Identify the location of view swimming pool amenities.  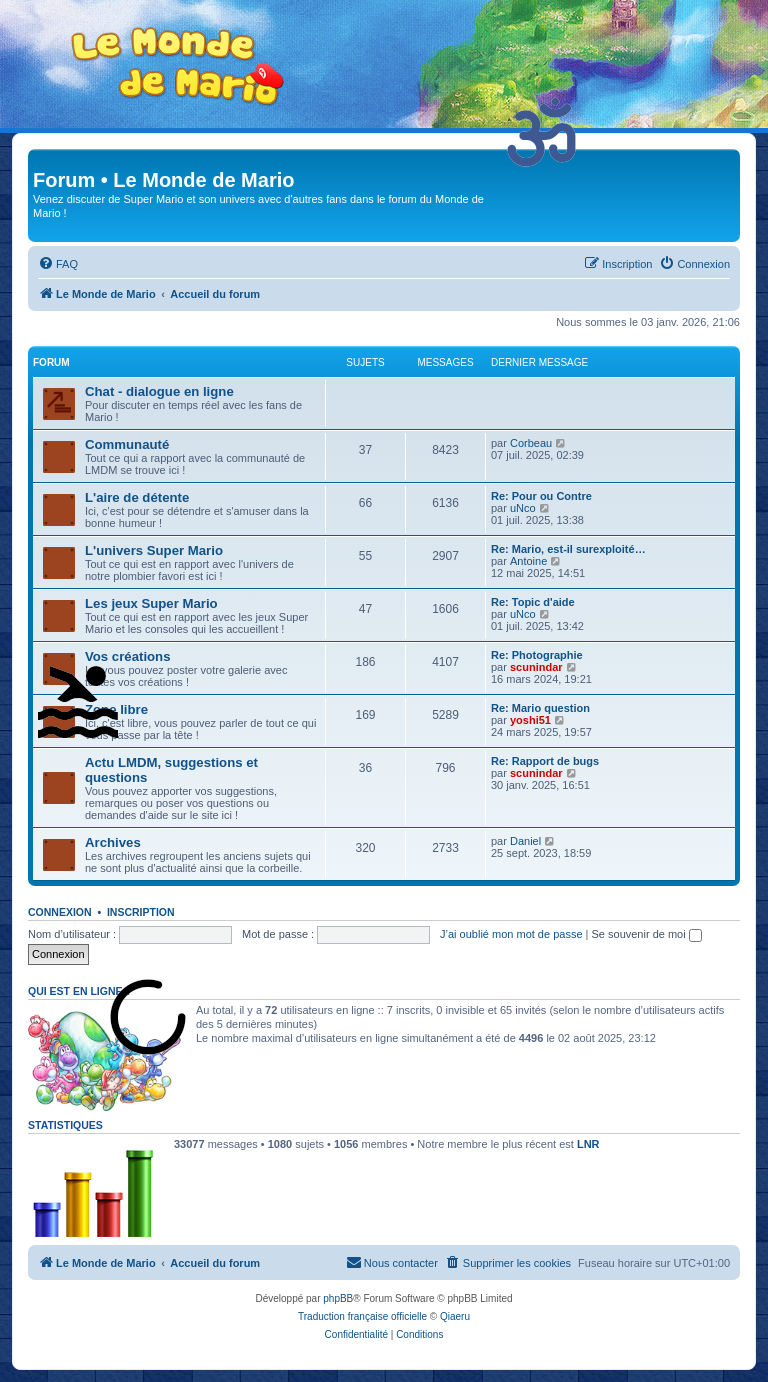
(78, 702).